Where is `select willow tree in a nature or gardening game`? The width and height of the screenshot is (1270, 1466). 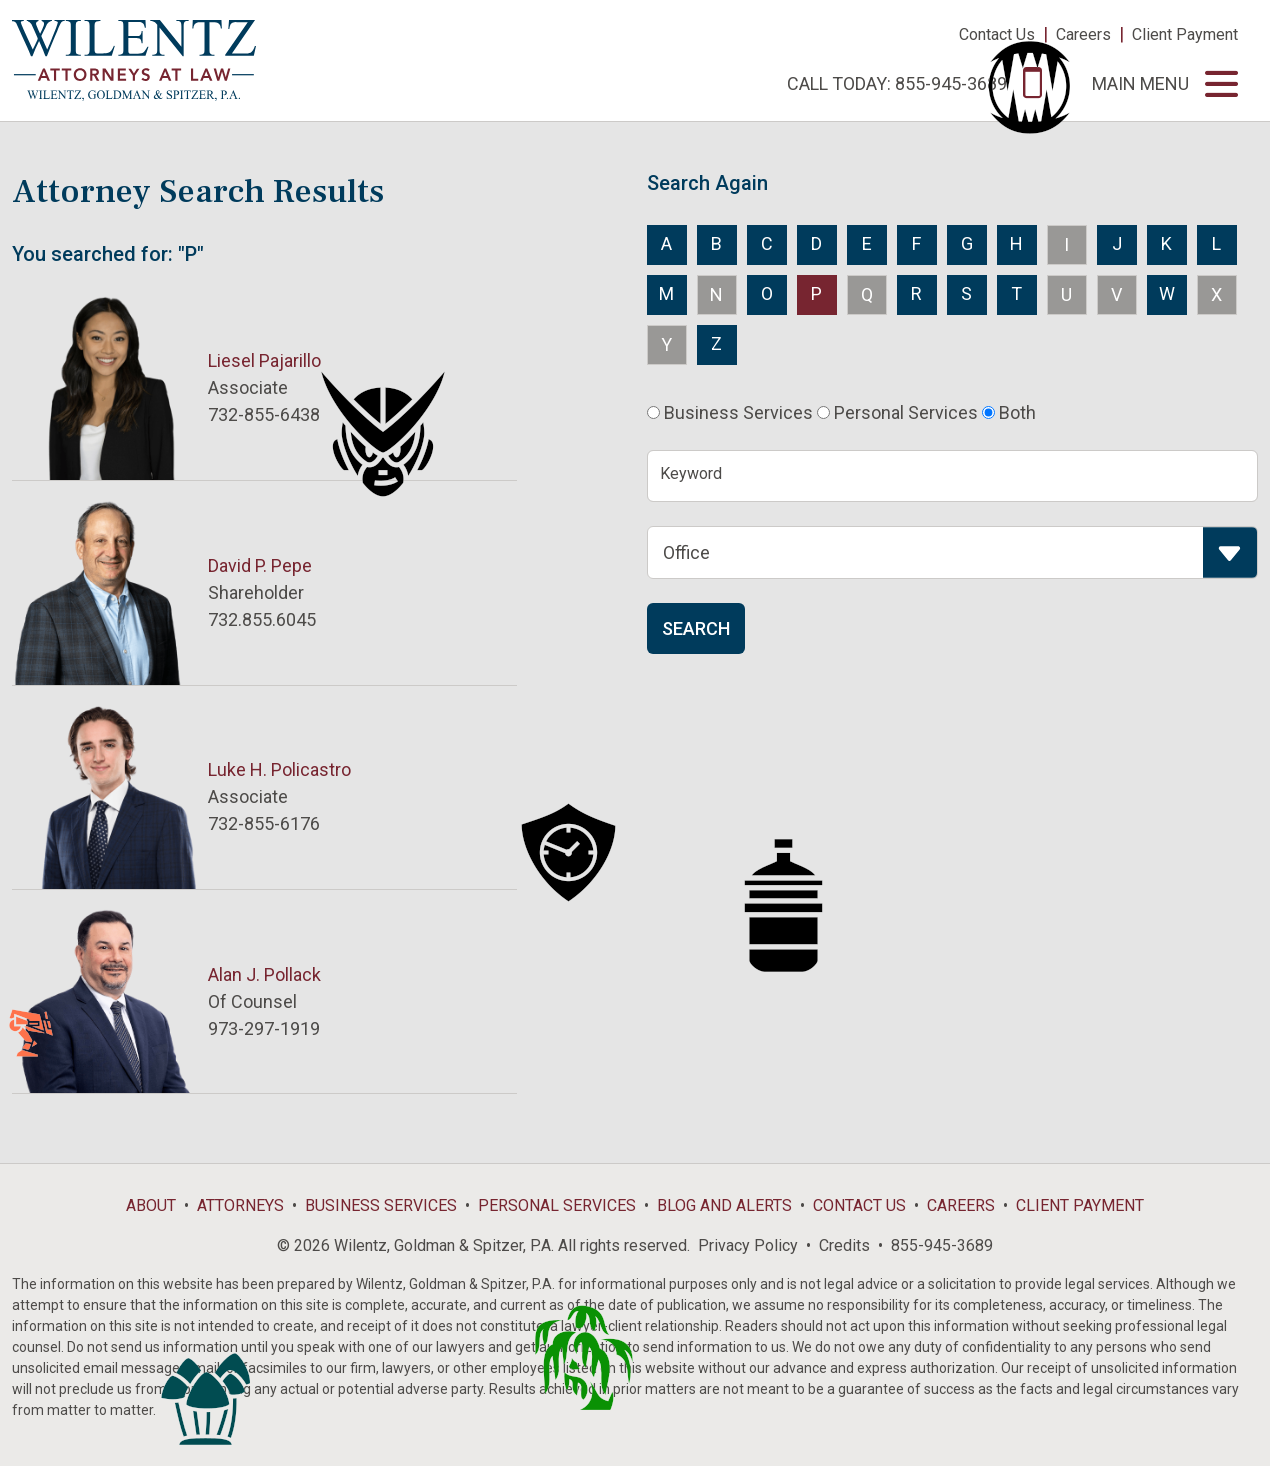 select willow tree in a nature or gardening game is located at coordinates (581, 1358).